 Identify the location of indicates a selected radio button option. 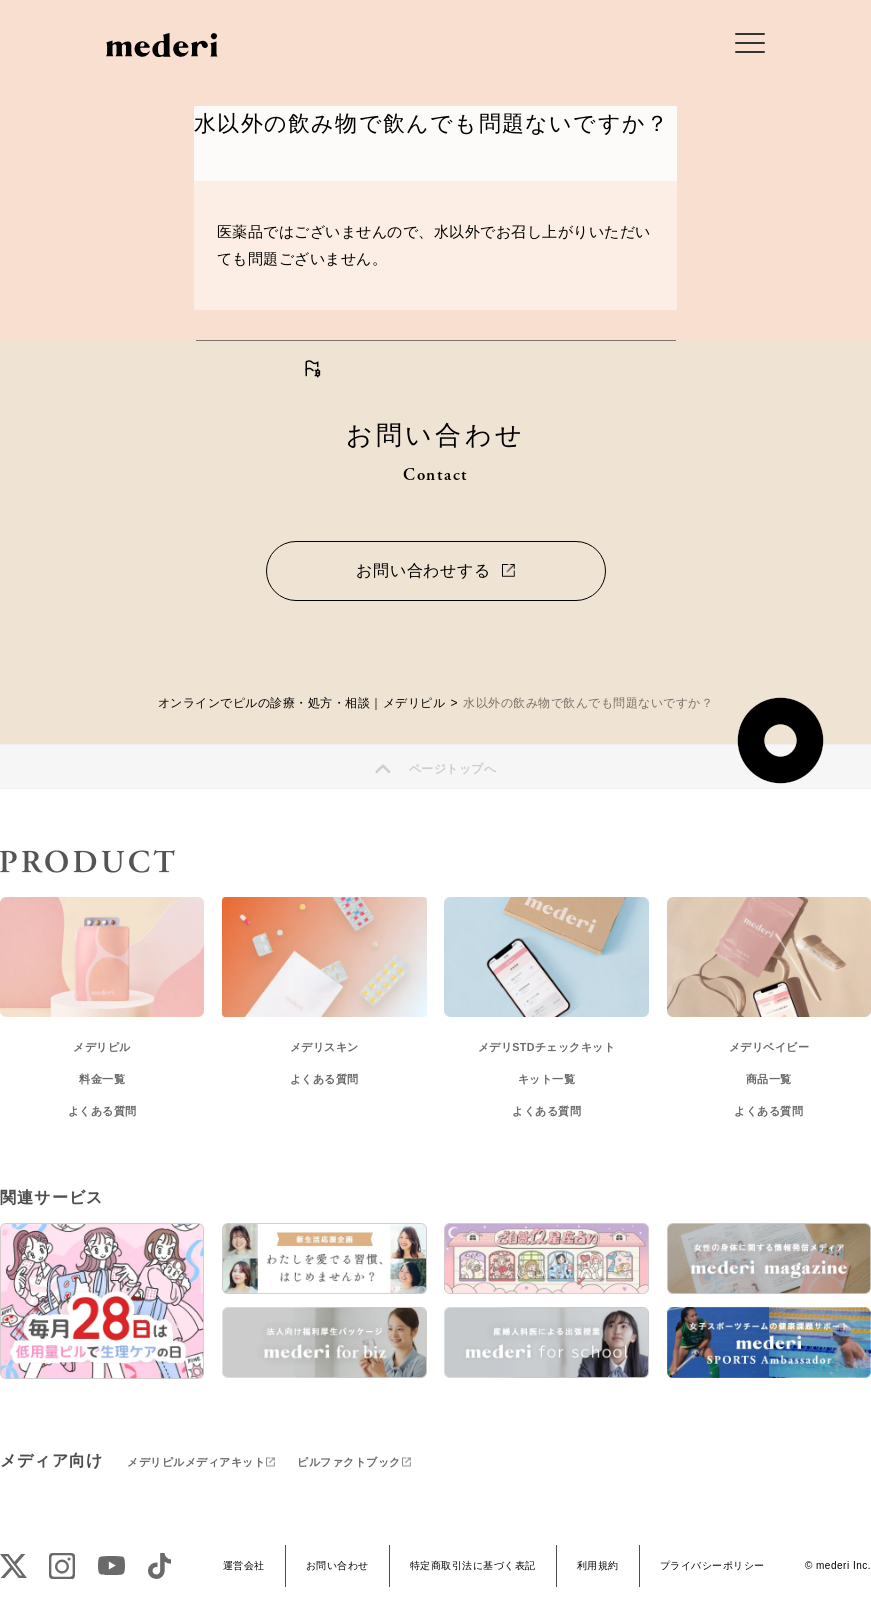
(780, 740).